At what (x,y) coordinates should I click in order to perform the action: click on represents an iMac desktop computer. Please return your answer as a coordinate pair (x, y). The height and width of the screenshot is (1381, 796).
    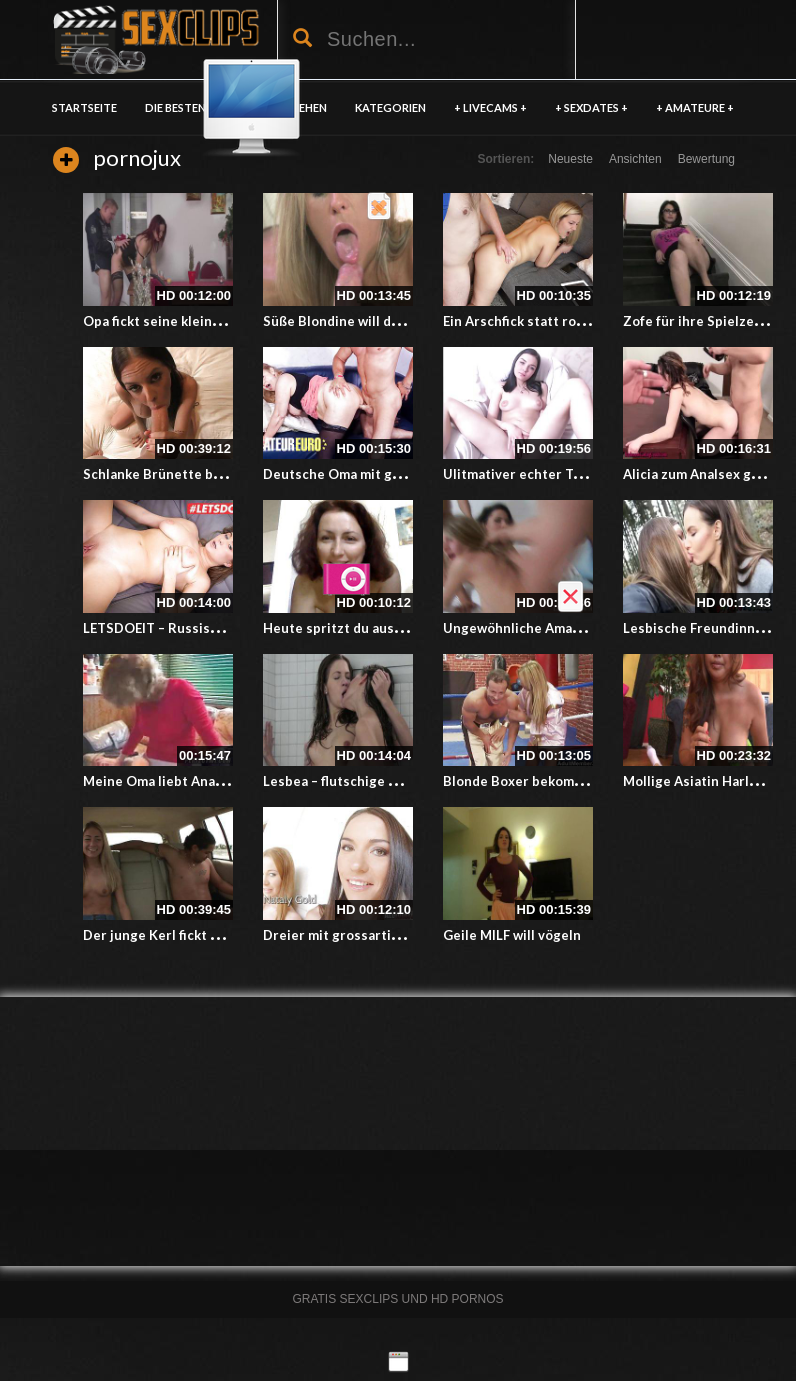
    Looking at the image, I should click on (251, 101).